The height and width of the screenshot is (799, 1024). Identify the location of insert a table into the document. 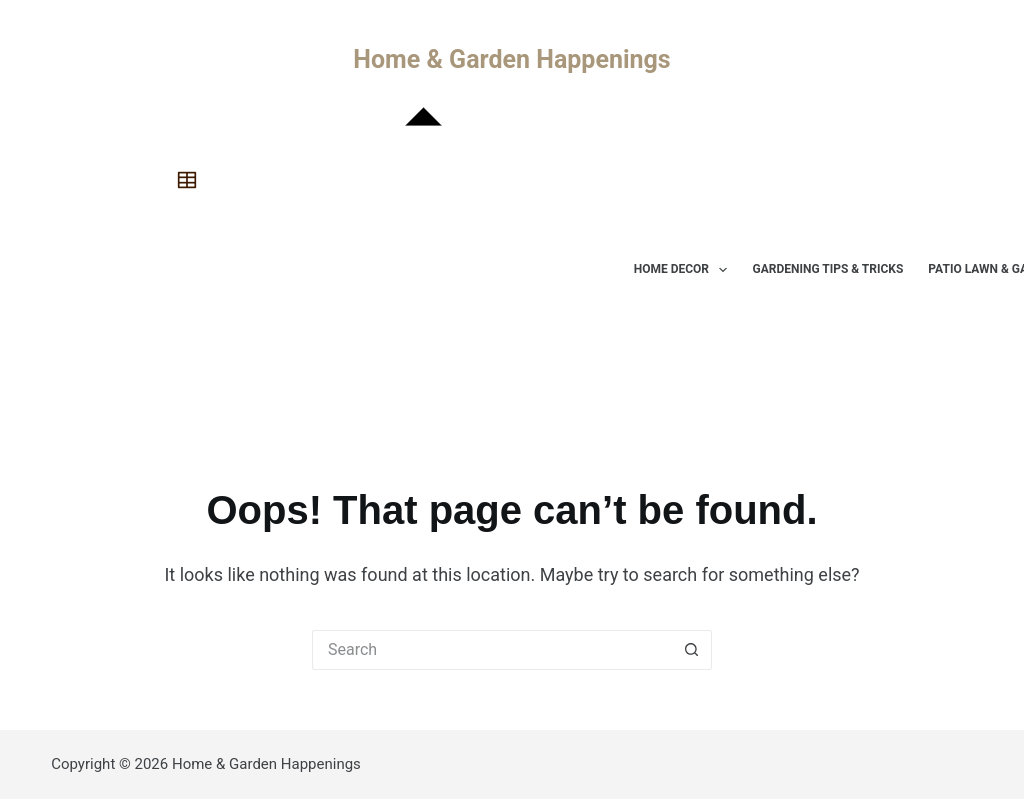
(187, 180).